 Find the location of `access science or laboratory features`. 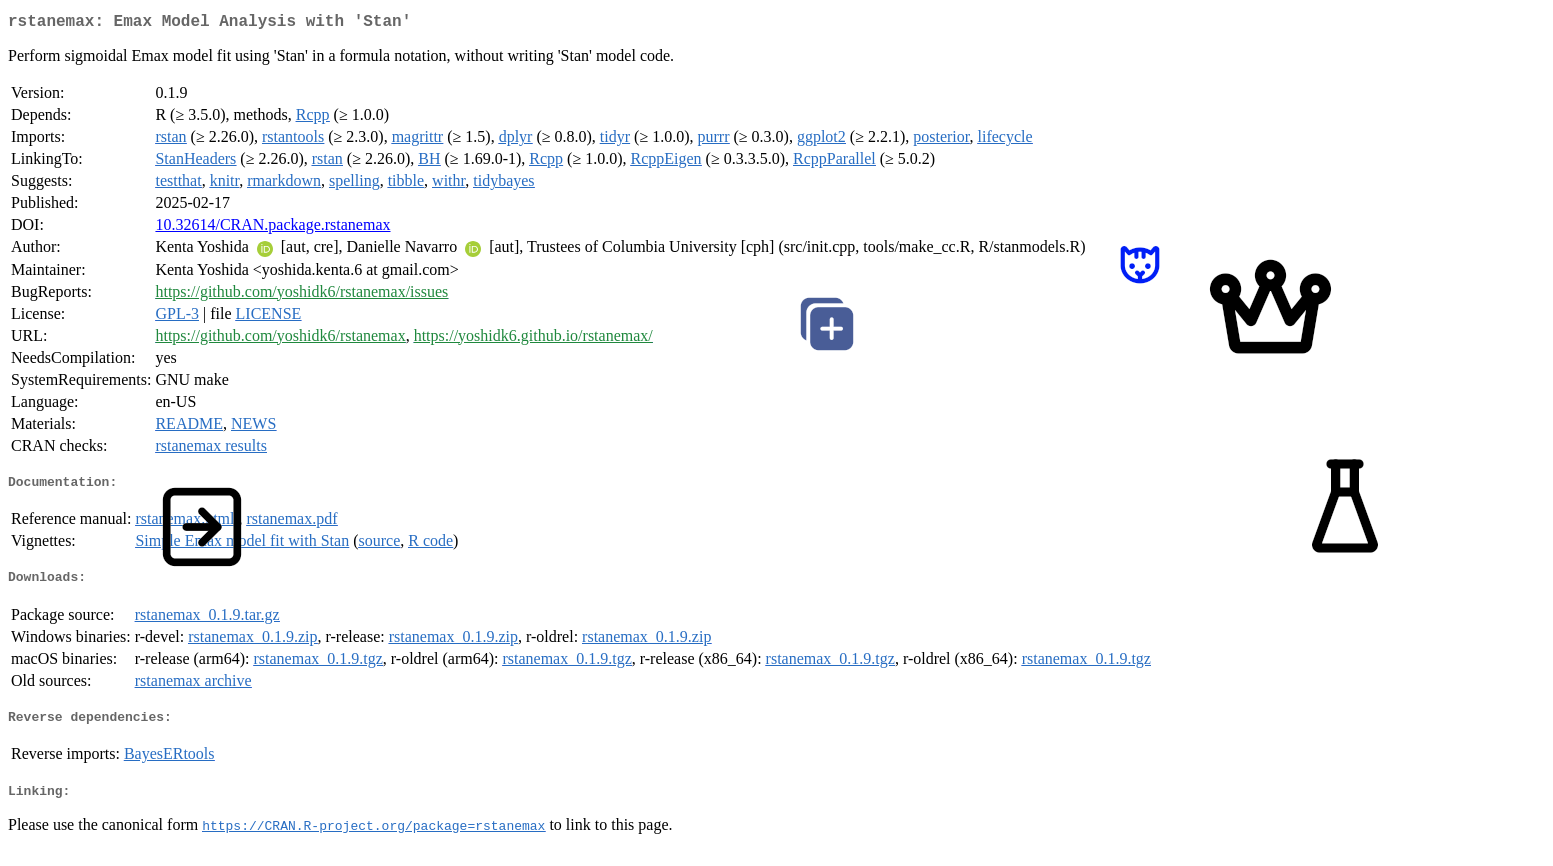

access science or laboratory features is located at coordinates (1345, 506).